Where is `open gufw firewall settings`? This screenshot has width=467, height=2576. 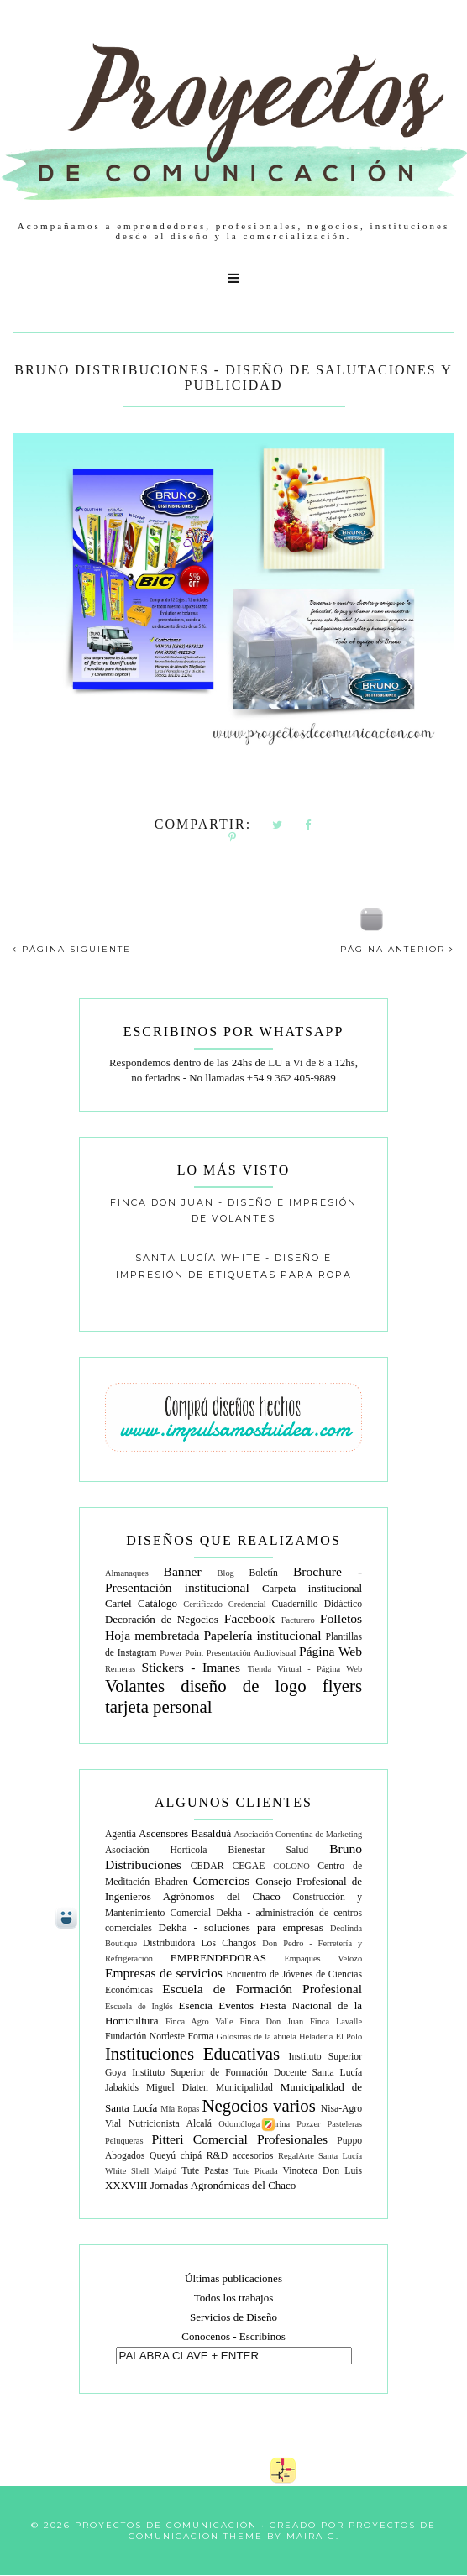 open gufw firewall settings is located at coordinates (268, 2124).